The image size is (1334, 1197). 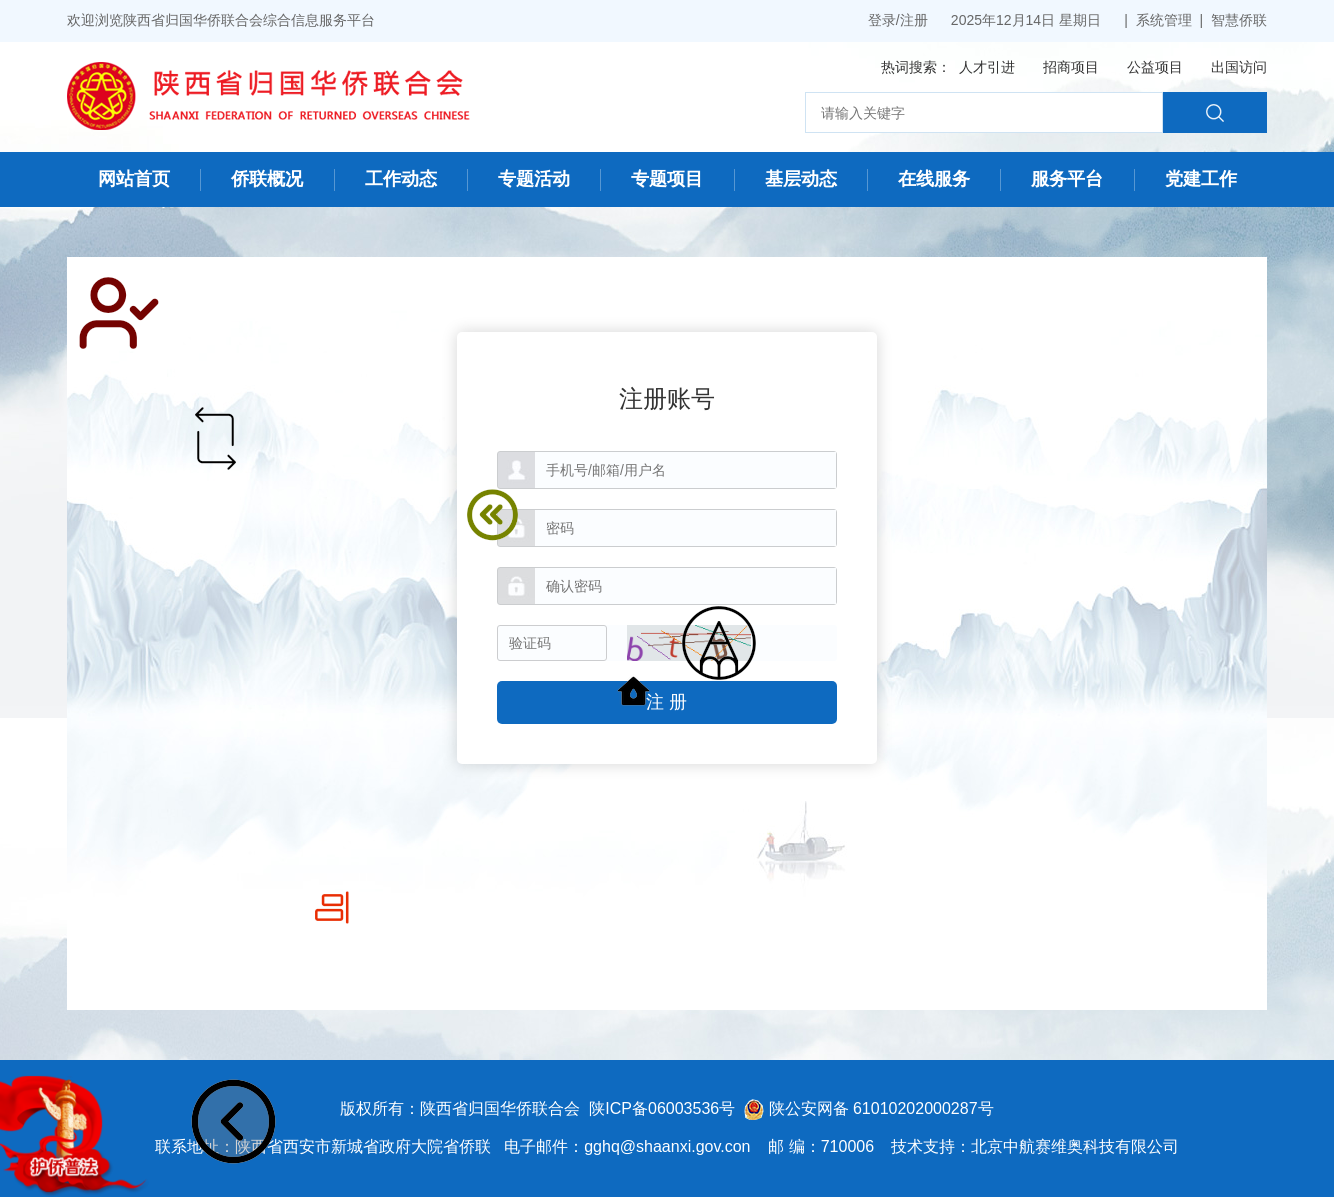 I want to click on go back to the previous screen, so click(x=233, y=1121).